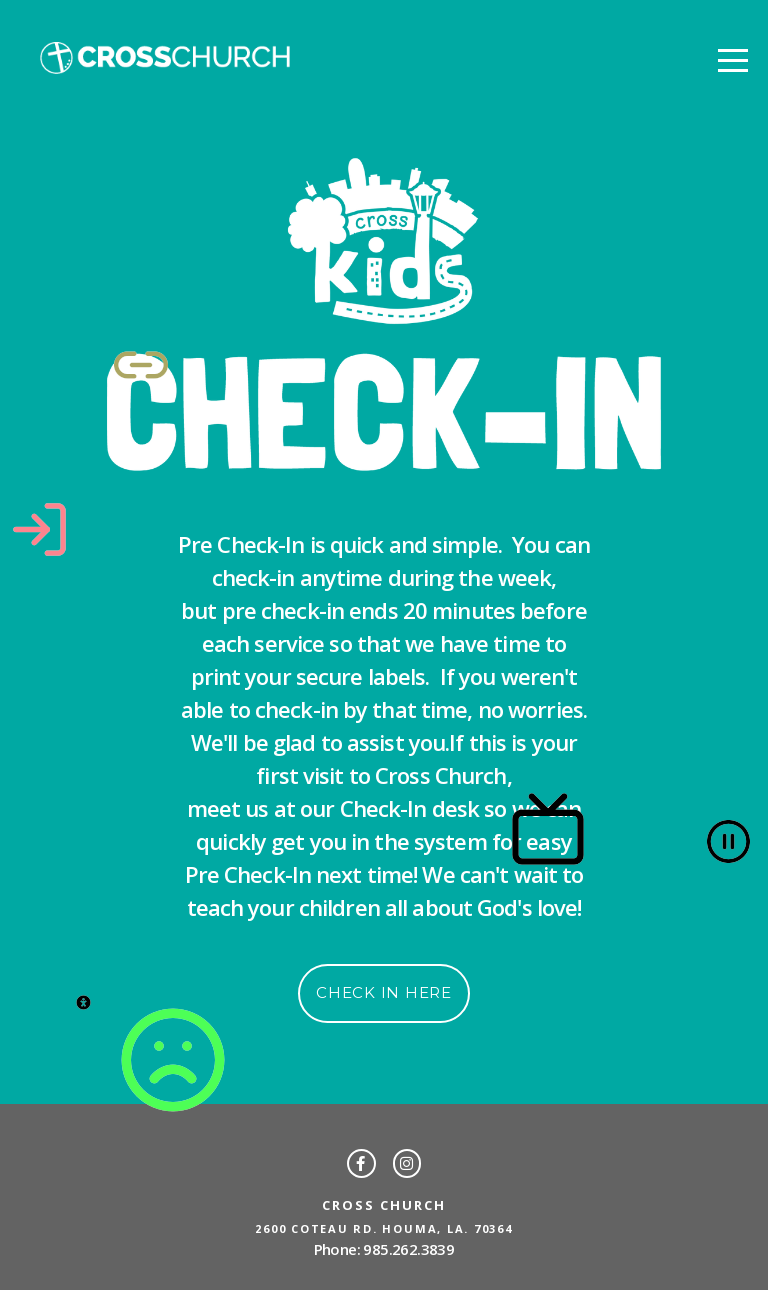 Image resolution: width=768 pixels, height=1290 pixels. What do you see at coordinates (83, 1002) in the screenshot?
I see `indicates accessibility features are available` at bounding box center [83, 1002].